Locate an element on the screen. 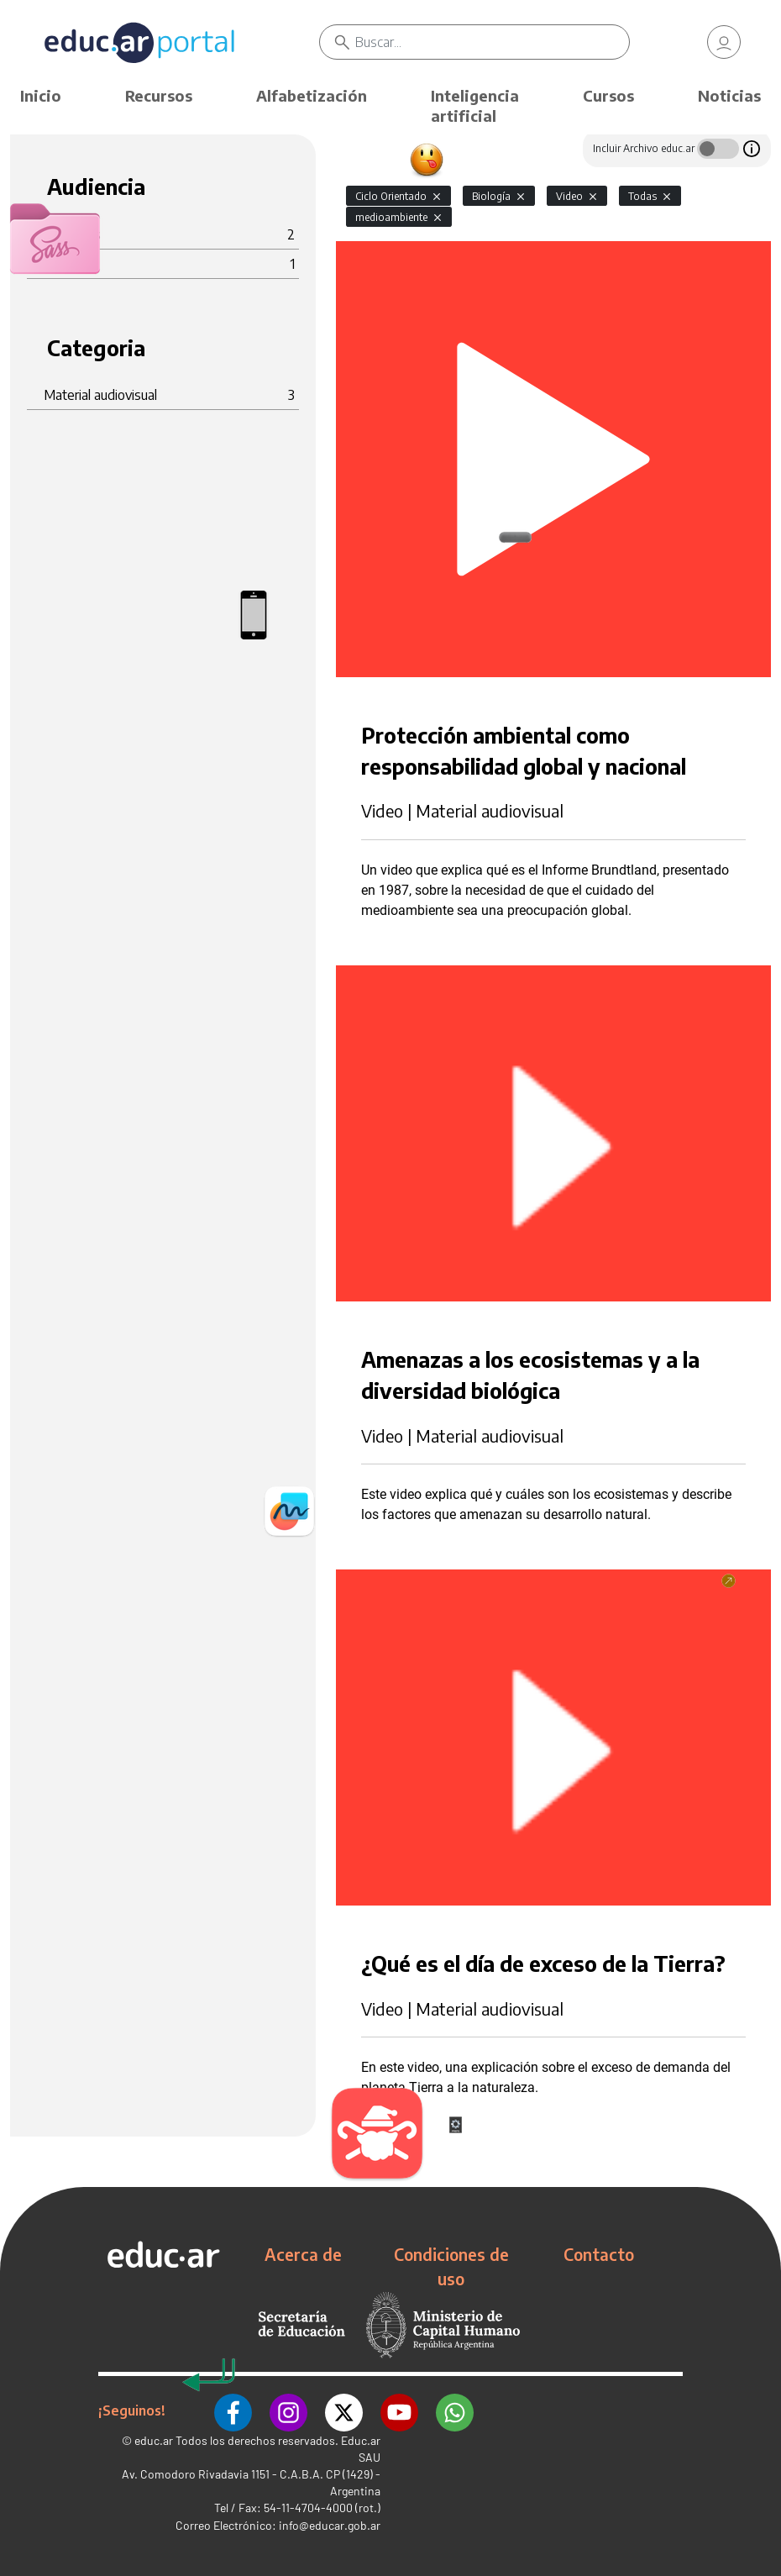 The width and height of the screenshot is (781, 2576). connect to a bluetooth speaker is located at coordinates (515, 537).